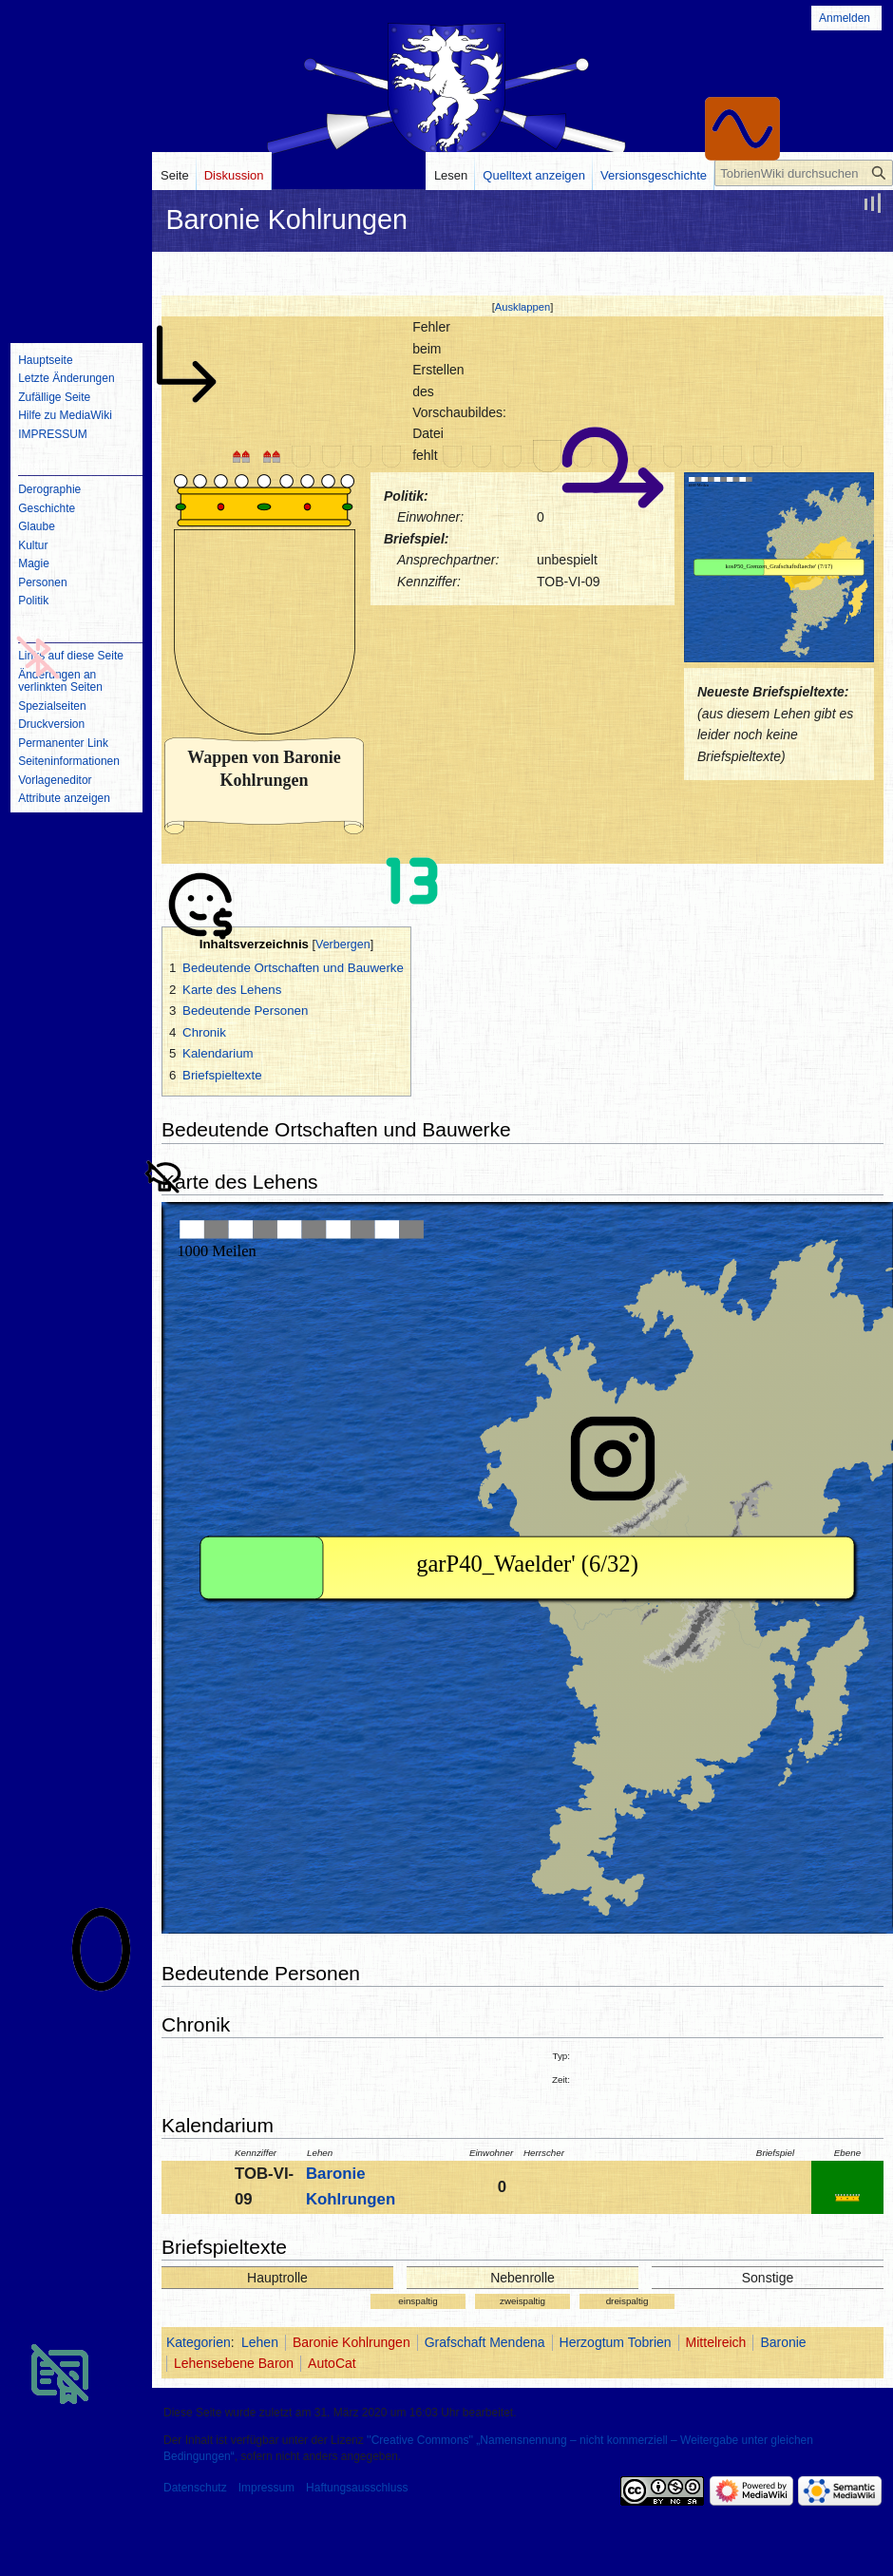 The width and height of the screenshot is (893, 2576). I want to click on audio or sound wave indicator, so click(742, 128).